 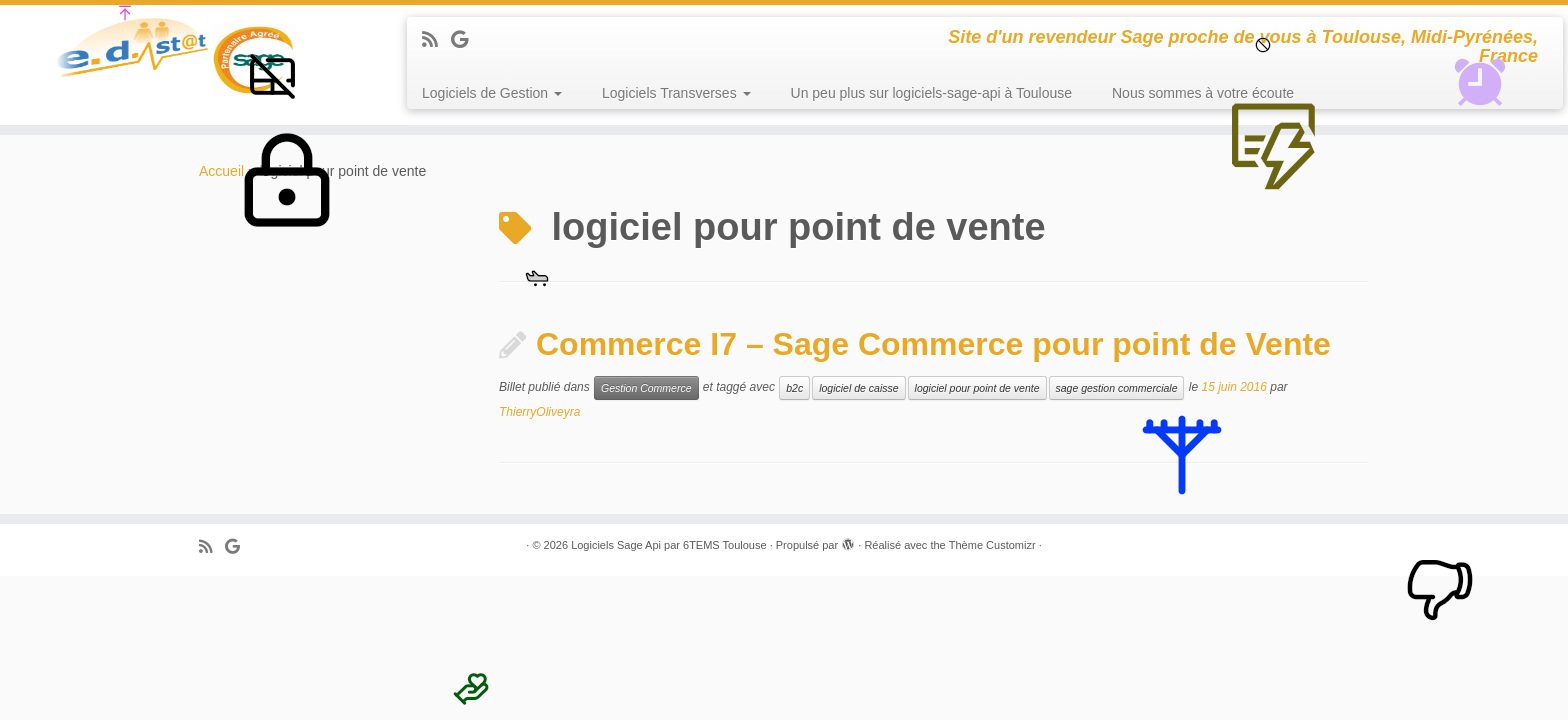 I want to click on indicates blocked or prohibited content, so click(x=1263, y=45).